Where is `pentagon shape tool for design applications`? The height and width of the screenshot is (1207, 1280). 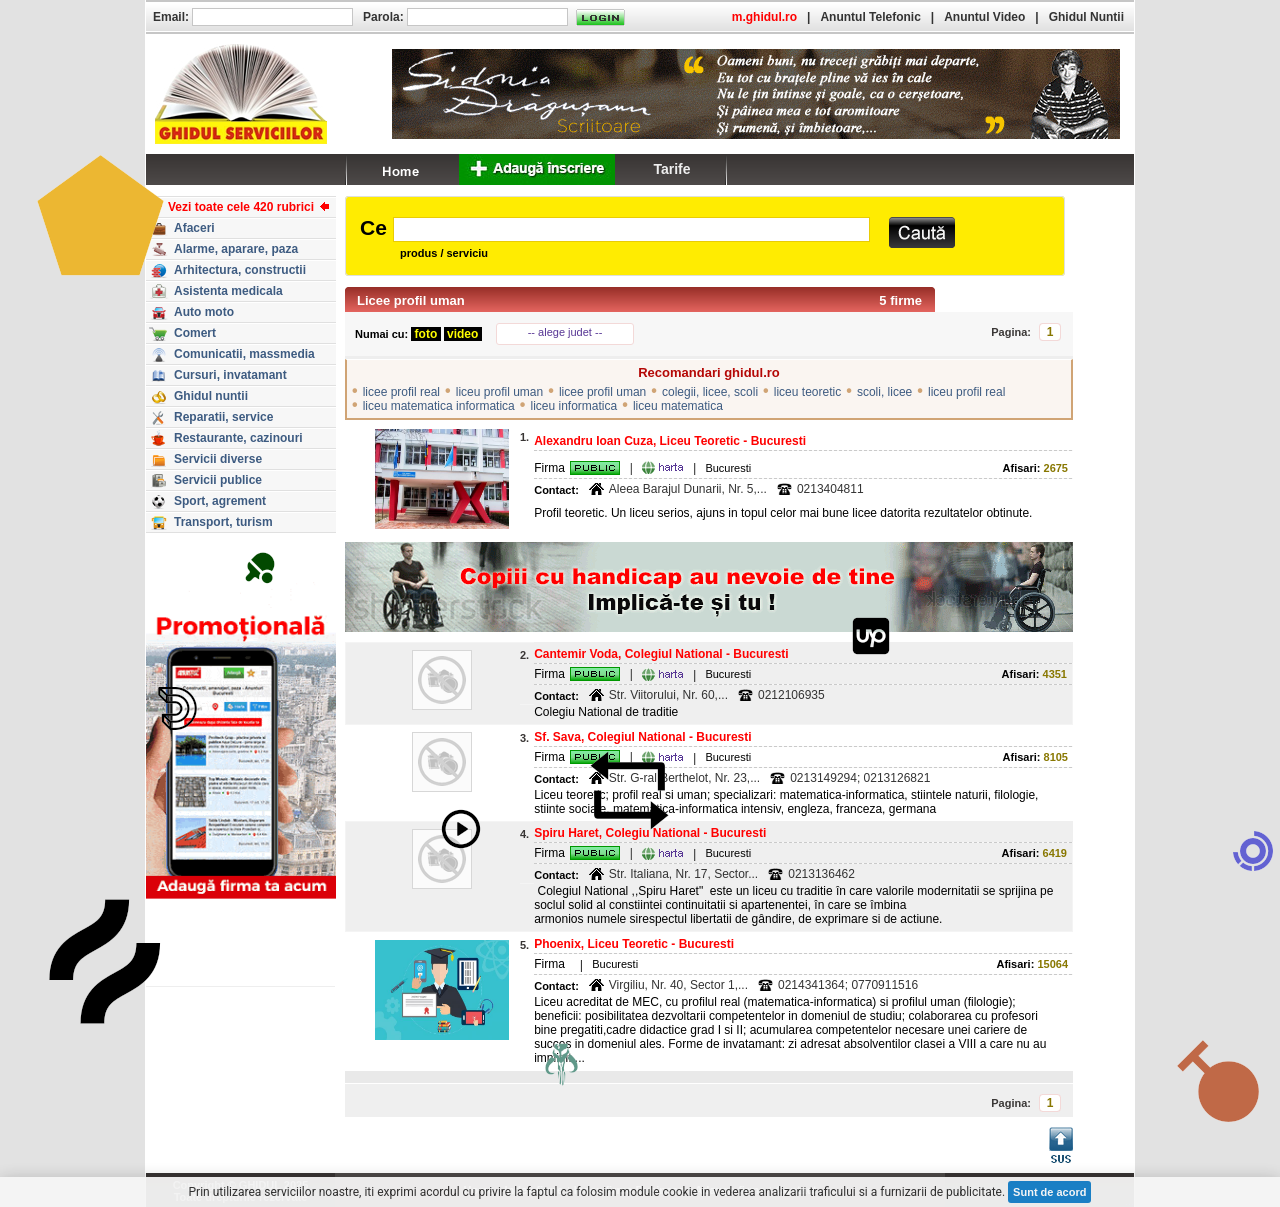
pentagon shape tool for design applications is located at coordinates (100, 221).